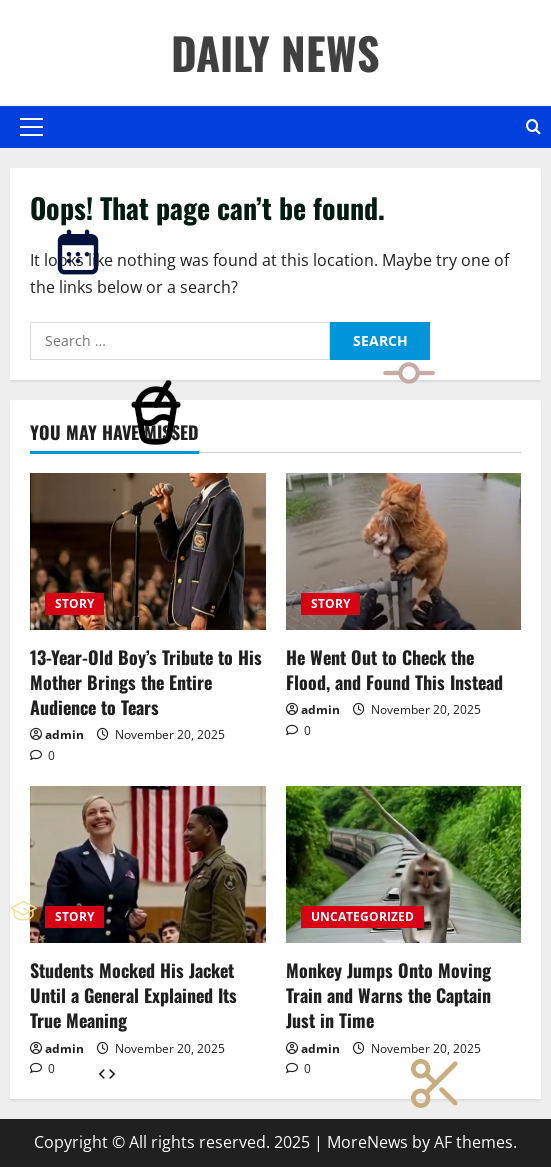 The height and width of the screenshot is (1167, 551). I want to click on order bubble tea or drinks, so click(156, 414).